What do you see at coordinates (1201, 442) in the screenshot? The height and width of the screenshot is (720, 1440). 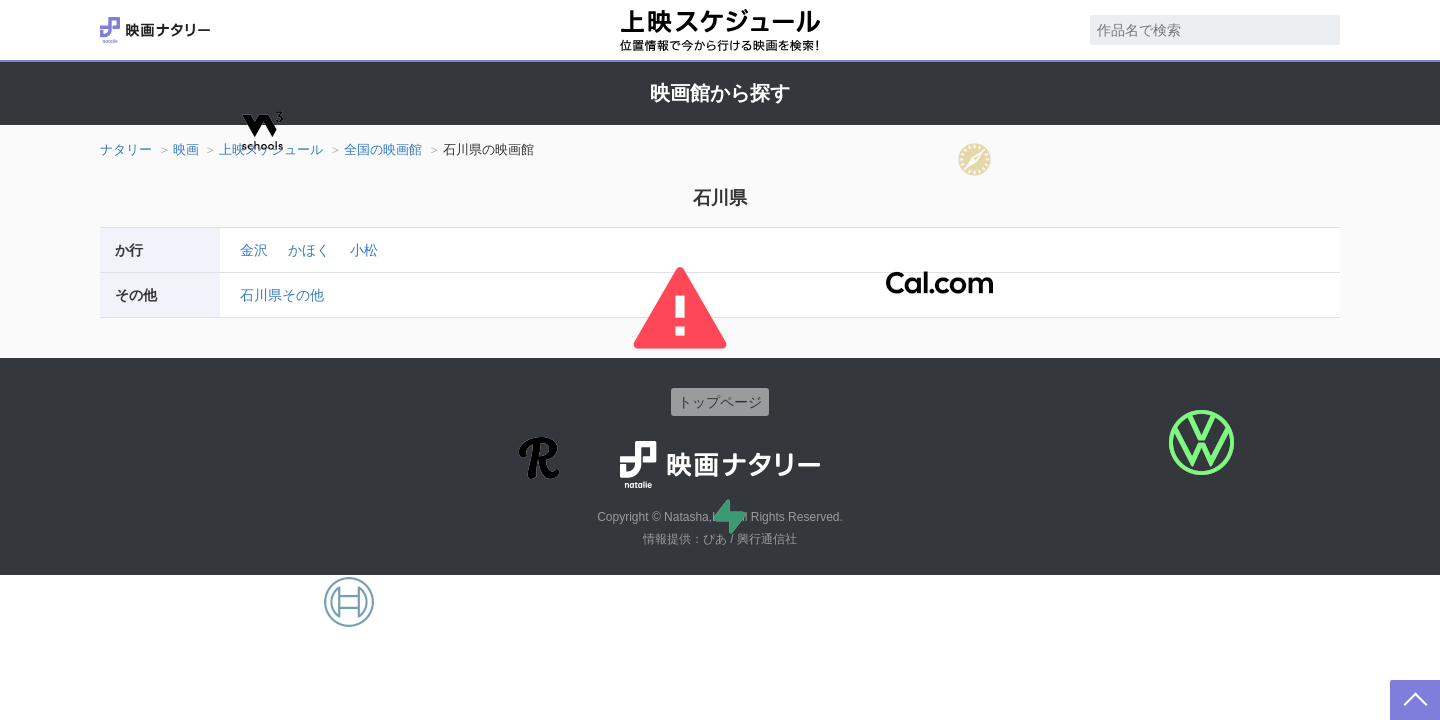 I see `volkswagen brand logo` at bounding box center [1201, 442].